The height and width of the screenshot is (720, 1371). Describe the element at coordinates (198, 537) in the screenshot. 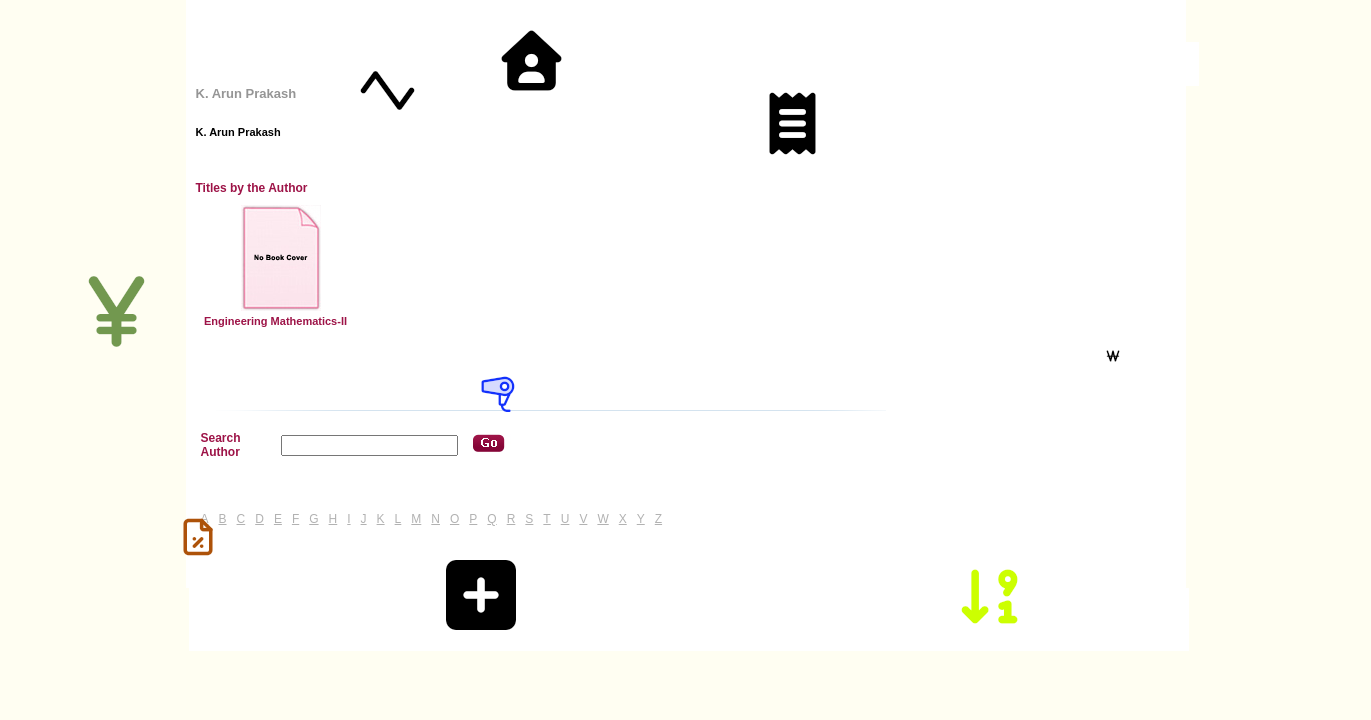

I see `view document with percentage or discount details` at that location.